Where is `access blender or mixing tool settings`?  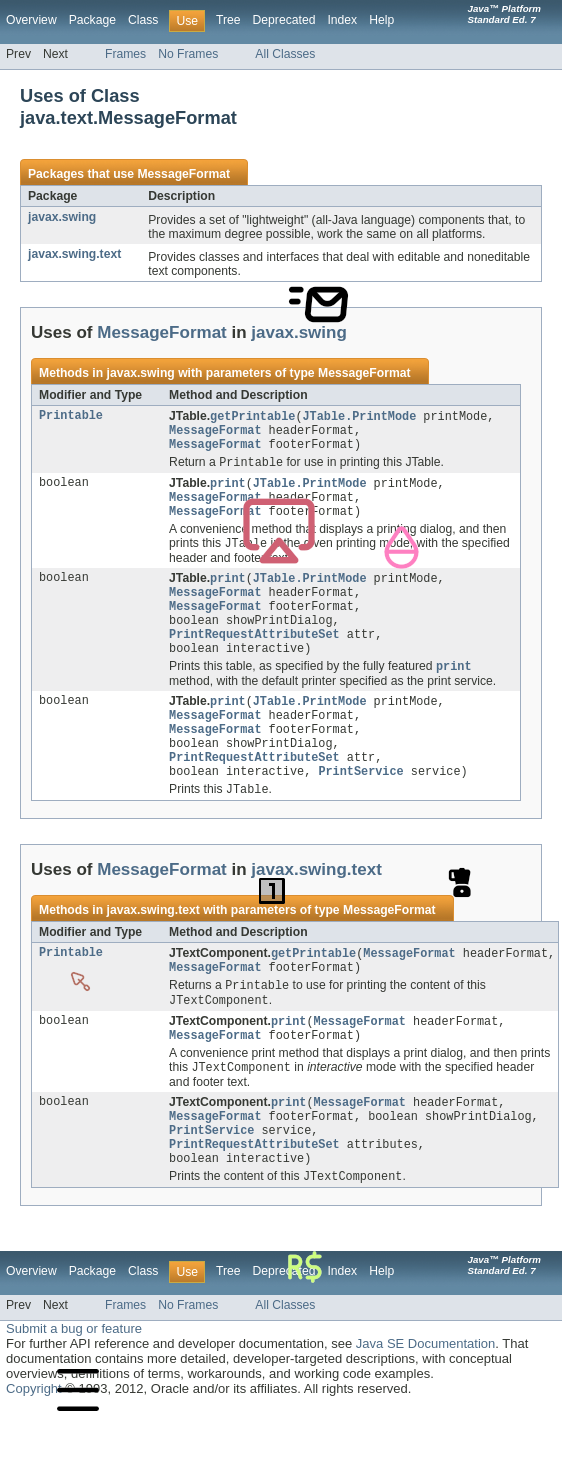 access blender or mixing tool settings is located at coordinates (460, 882).